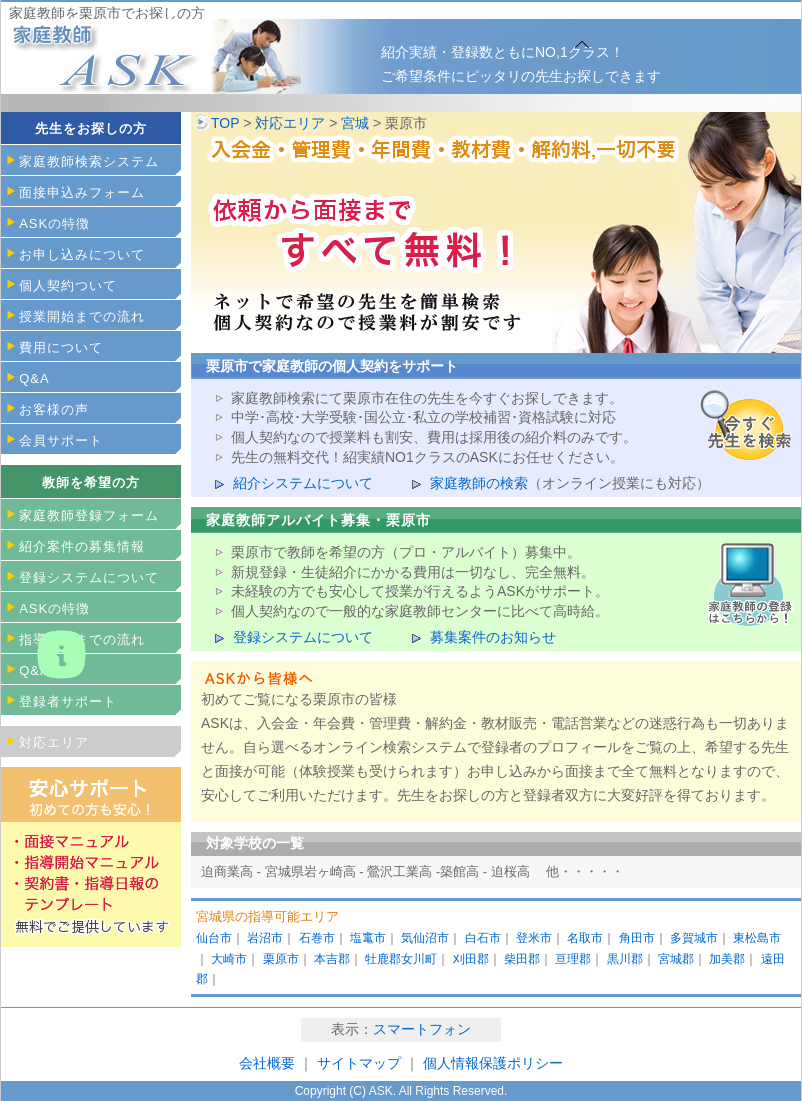  Describe the element at coordinates (582, 45) in the screenshot. I see `collapse an expanded section` at that location.